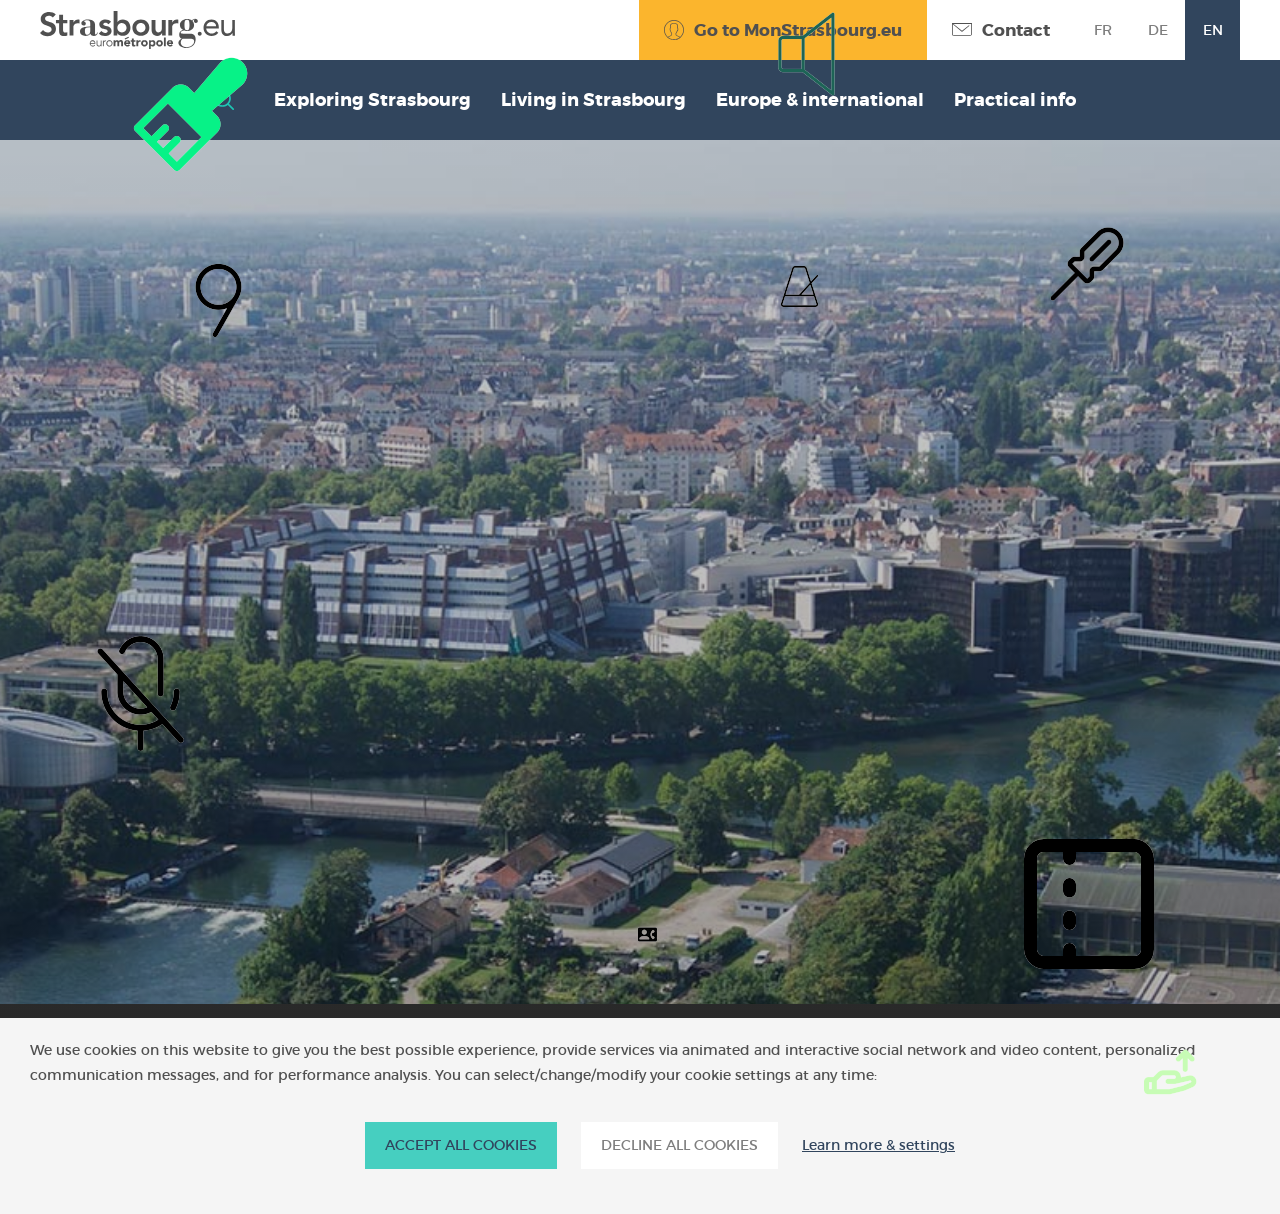 Image resolution: width=1280 pixels, height=1214 pixels. Describe the element at coordinates (823, 54) in the screenshot. I see `speaker with no audio output` at that location.